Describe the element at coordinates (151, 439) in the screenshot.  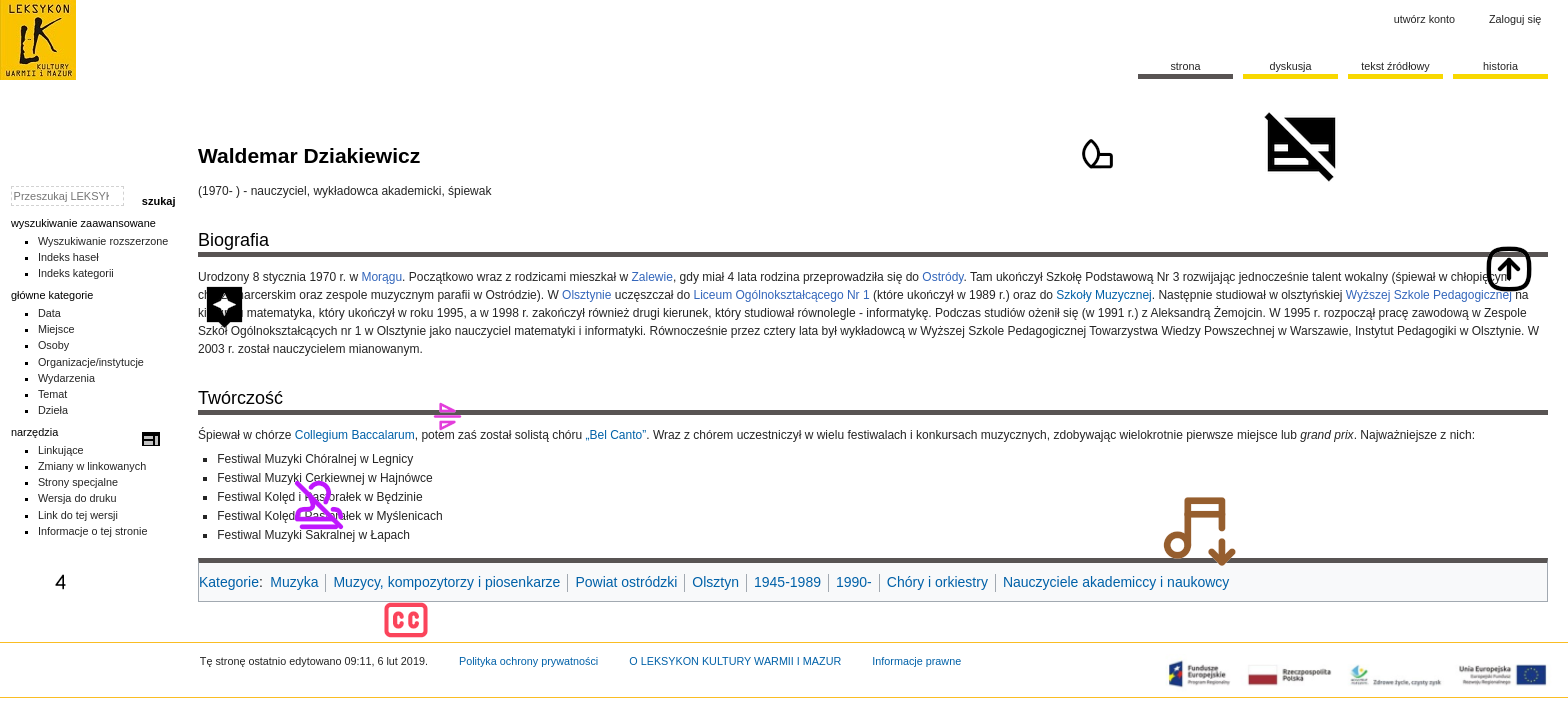
I see `open web browser` at that location.